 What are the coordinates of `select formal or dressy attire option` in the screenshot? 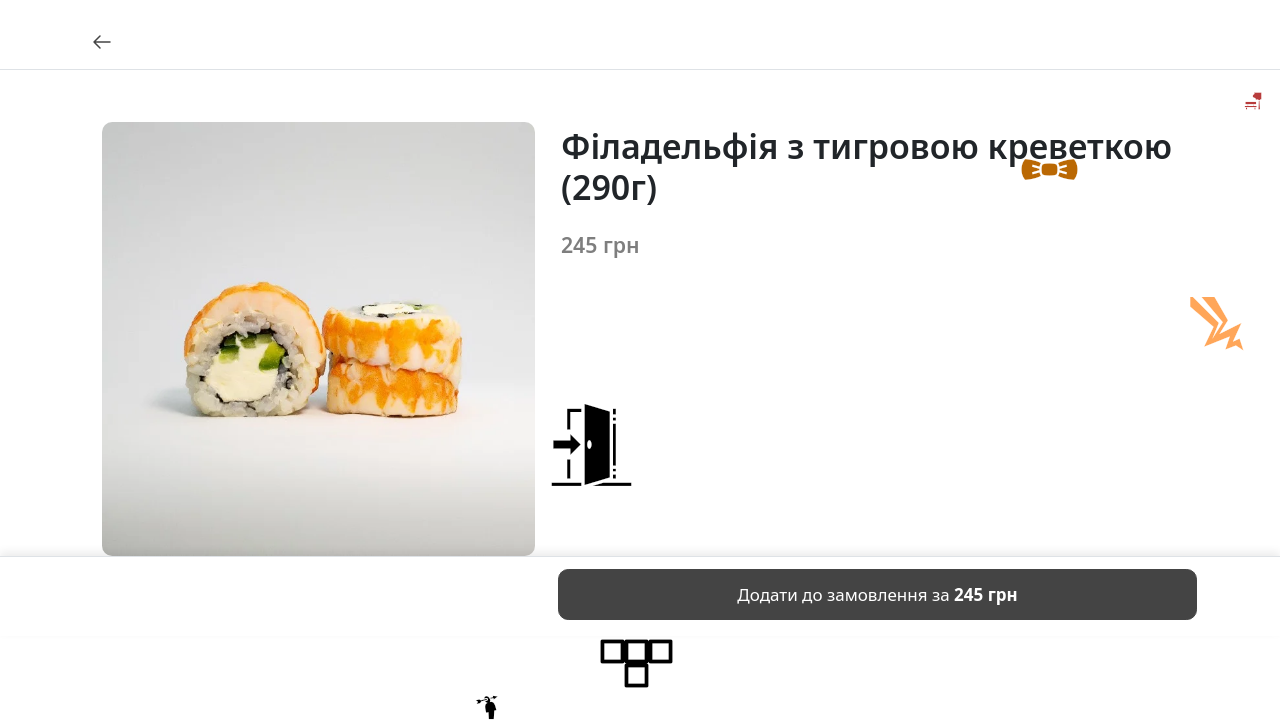 It's located at (1049, 169).